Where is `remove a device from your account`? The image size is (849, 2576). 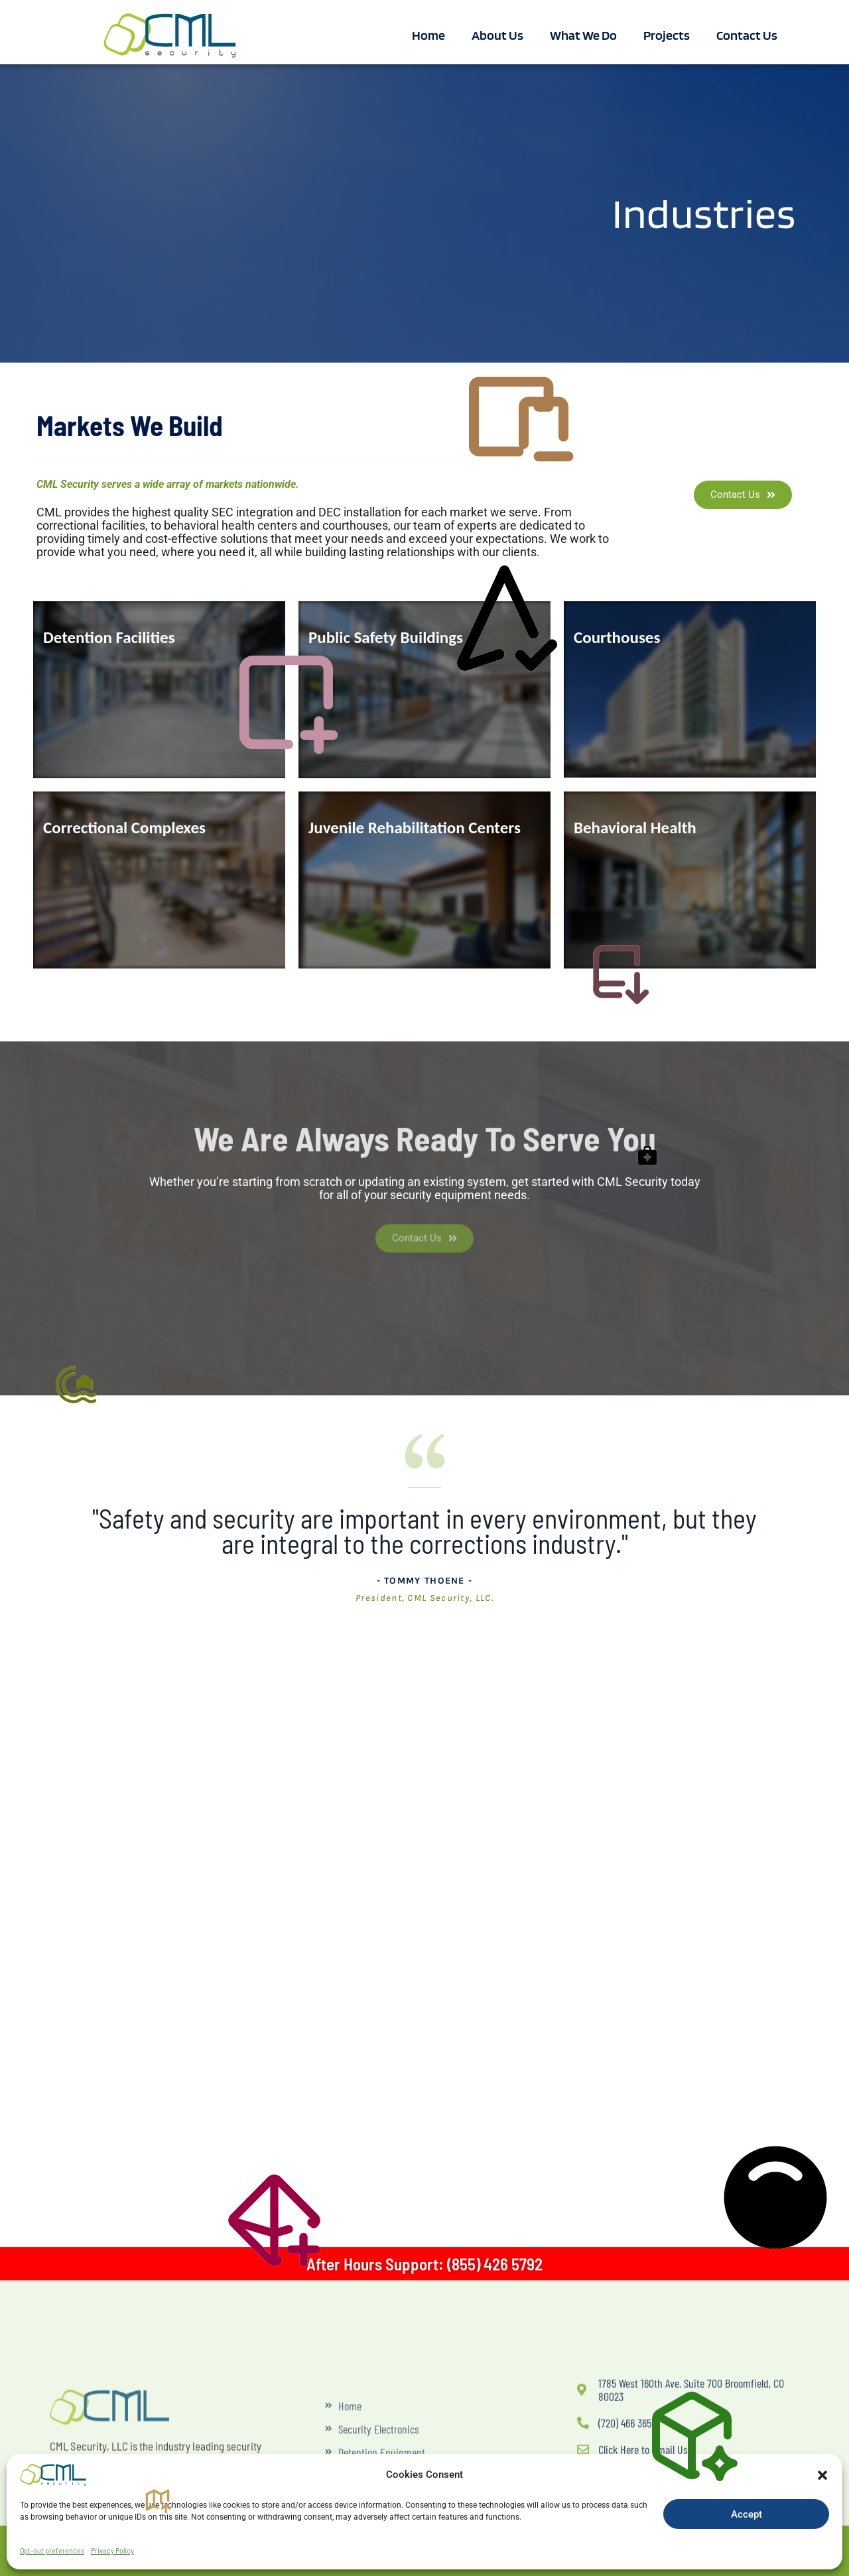
remove a device from your account is located at coordinates (519, 422).